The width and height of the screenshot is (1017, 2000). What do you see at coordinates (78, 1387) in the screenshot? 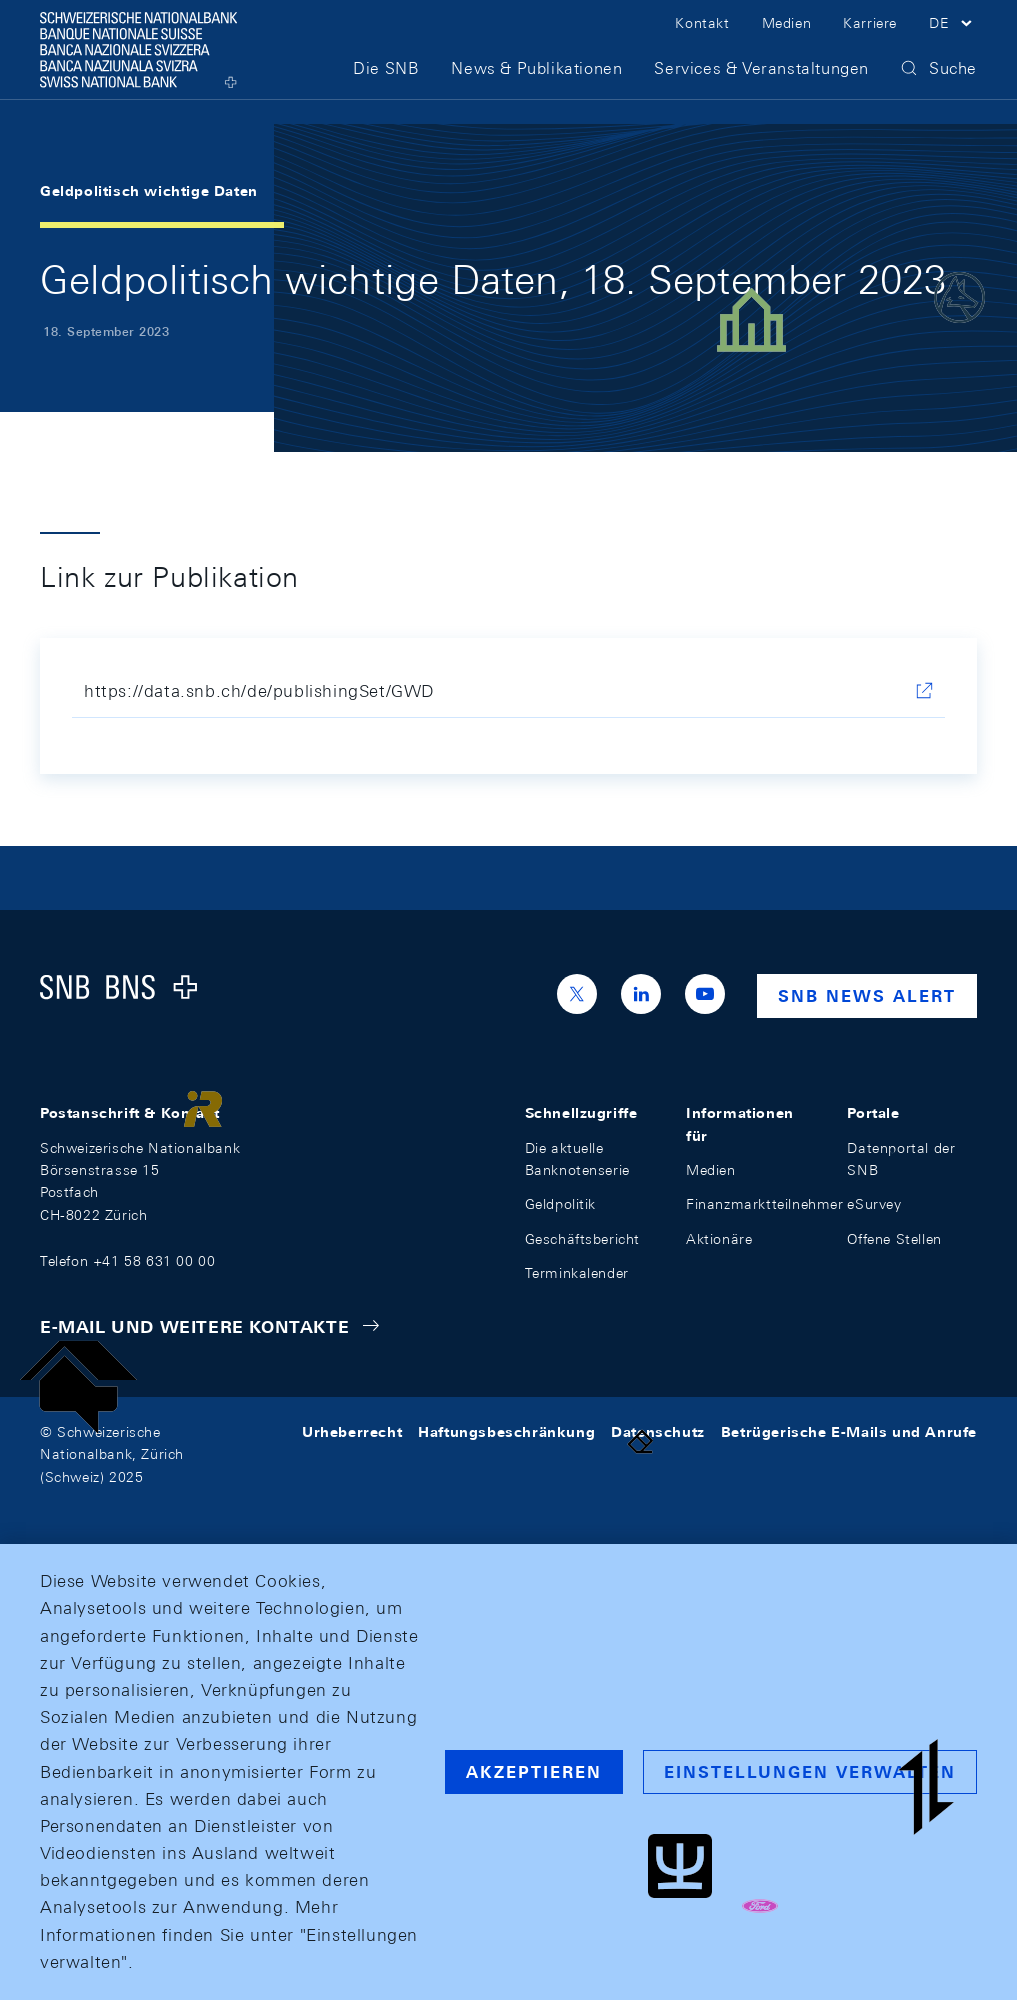
I see `open the HomeAdvisor app` at bounding box center [78, 1387].